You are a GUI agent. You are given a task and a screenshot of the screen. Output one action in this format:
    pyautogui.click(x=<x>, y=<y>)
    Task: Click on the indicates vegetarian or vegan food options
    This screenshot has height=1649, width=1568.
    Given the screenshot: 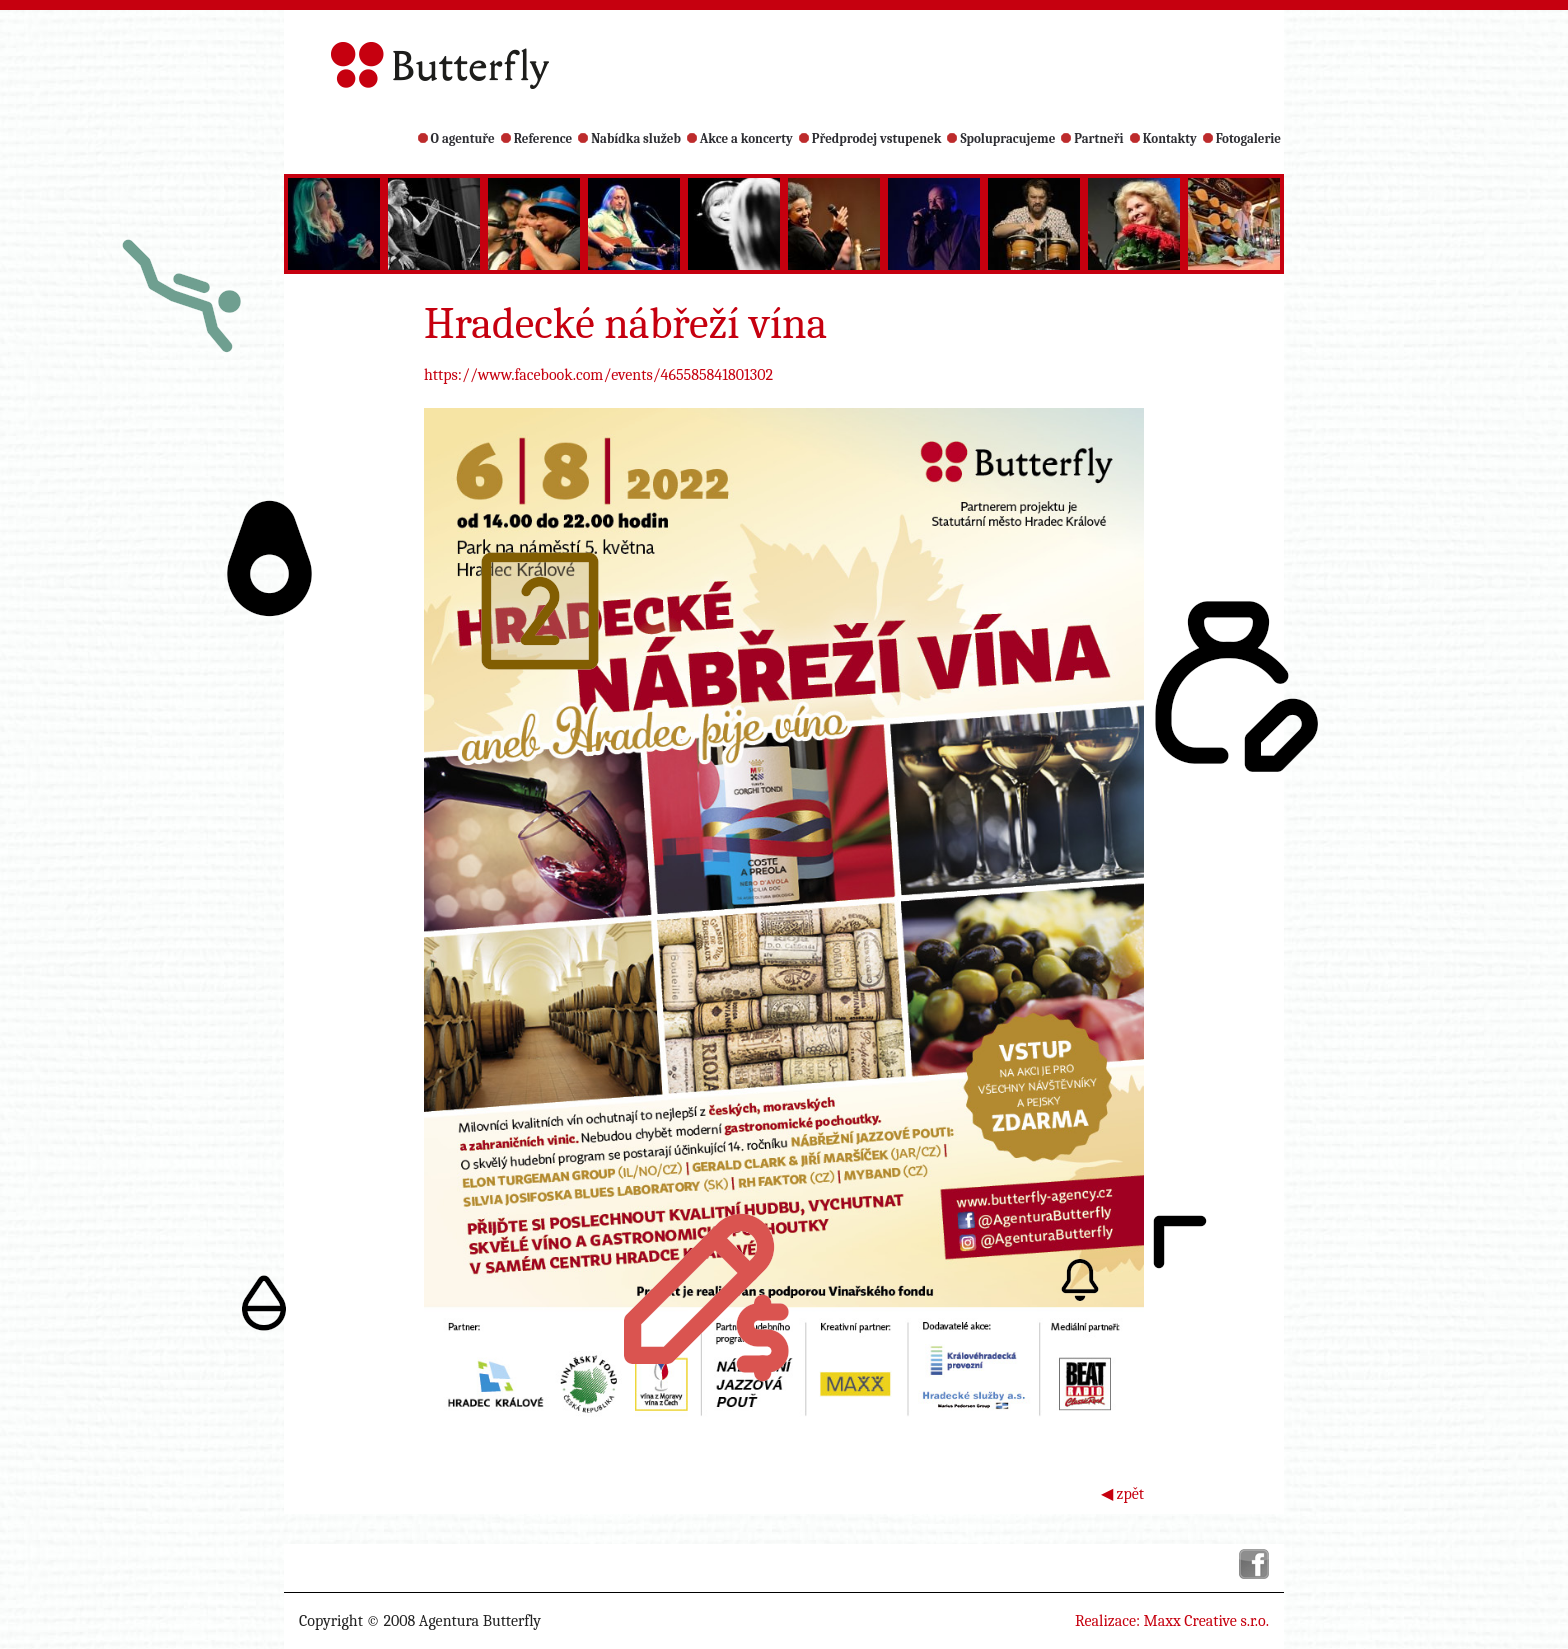 What is the action you would take?
    pyautogui.click(x=269, y=558)
    